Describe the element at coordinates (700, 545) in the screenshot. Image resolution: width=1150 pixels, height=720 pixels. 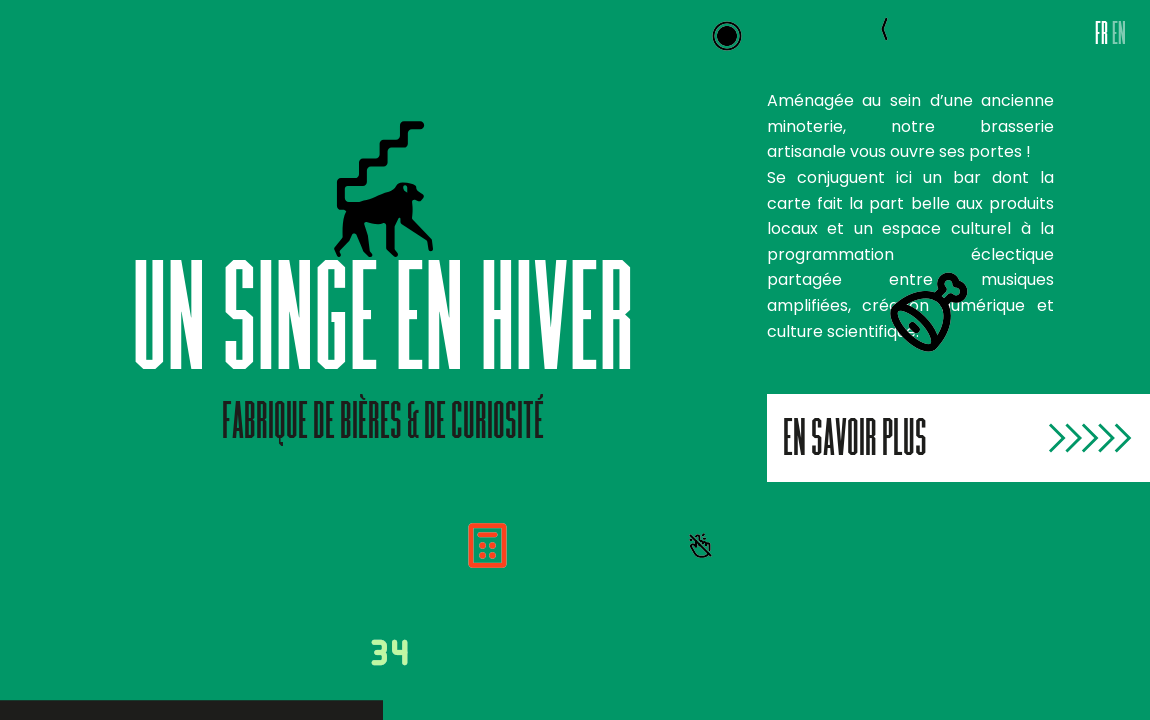
I see `click or tap interaction disabled` at that location.